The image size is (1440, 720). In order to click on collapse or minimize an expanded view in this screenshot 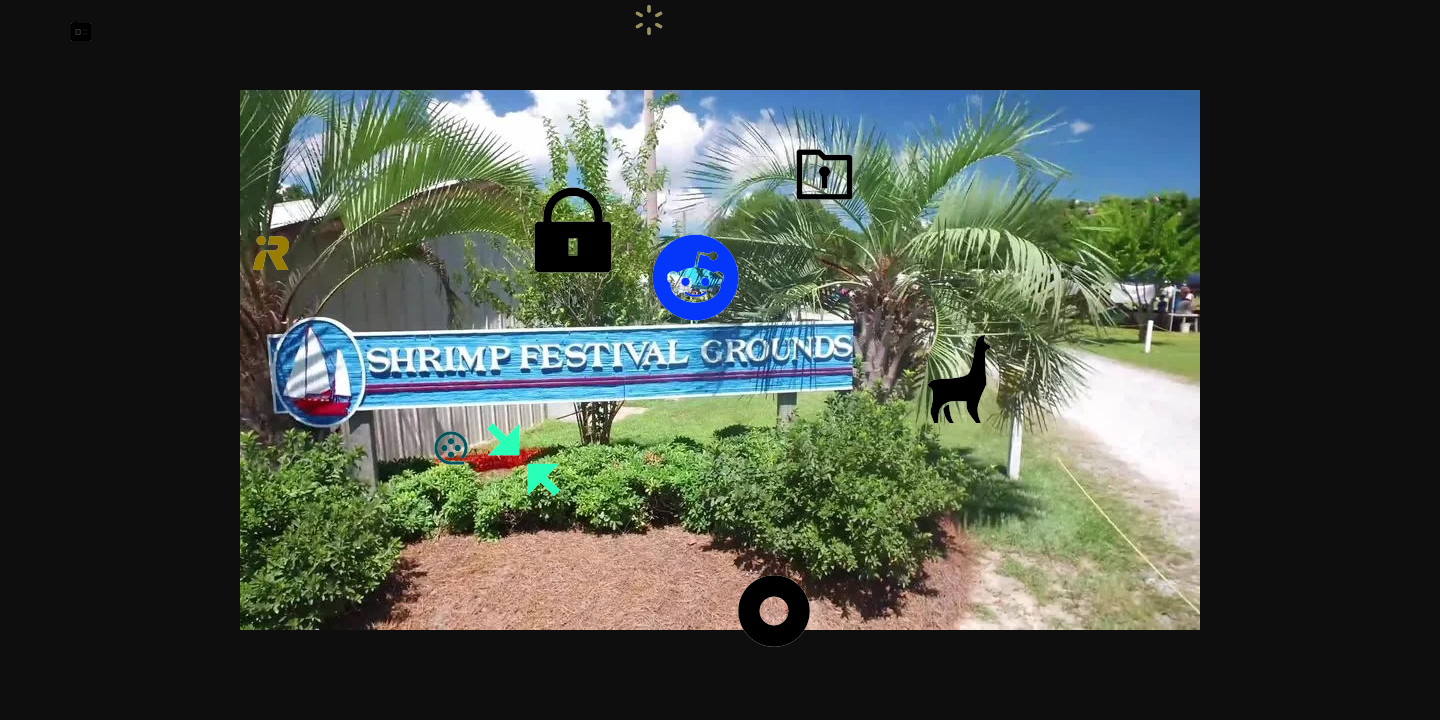, I will do `click(523, 459)`.